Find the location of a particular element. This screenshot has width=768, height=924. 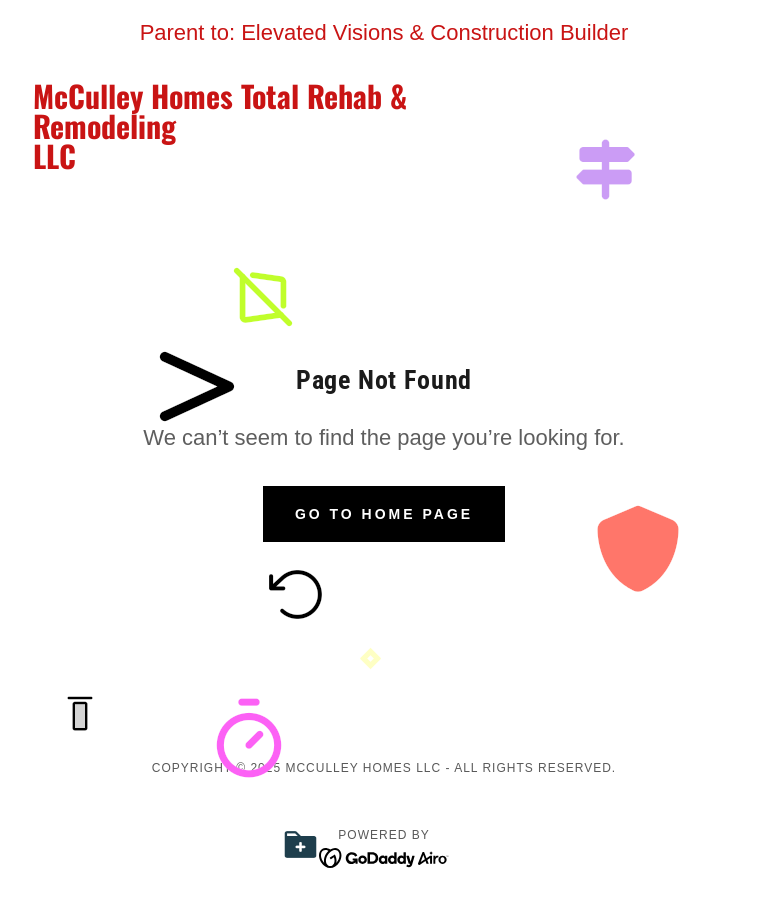

navigate to directions or wayfinding is located at coordinates (605, 169).